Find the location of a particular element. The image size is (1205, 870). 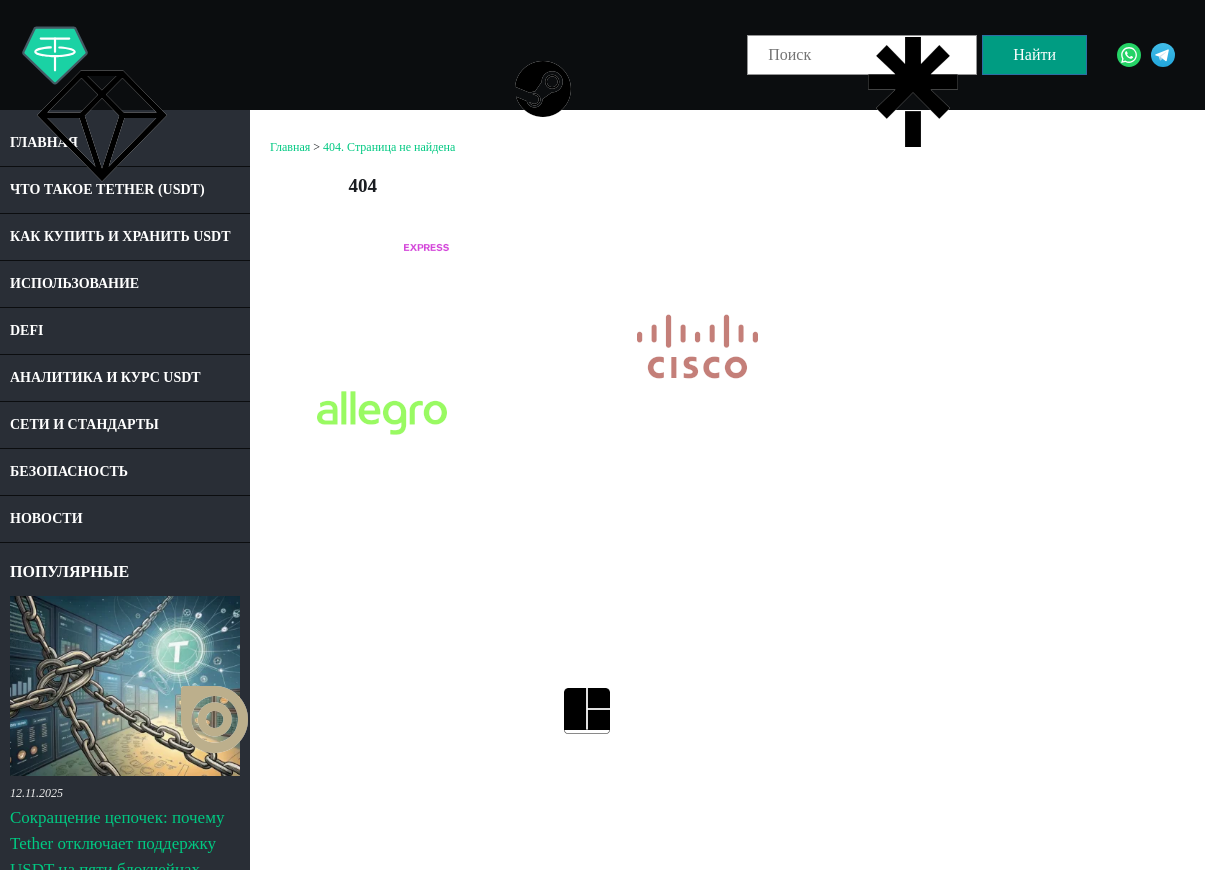

visit the allegro e-commerce platform is located at coordinates (382, 413).